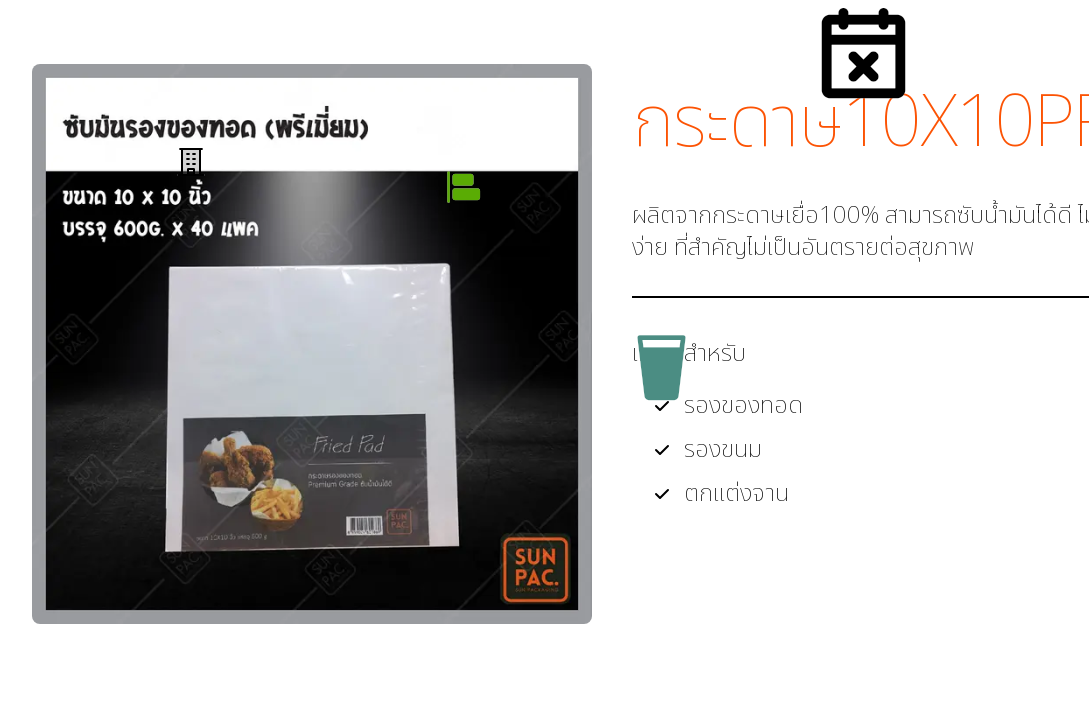 This screenshot has height=720, width=1089. Describe the element at coordinates (863, 56) in the screenshot. I see `cancel or delete a scheduled event` at that location.